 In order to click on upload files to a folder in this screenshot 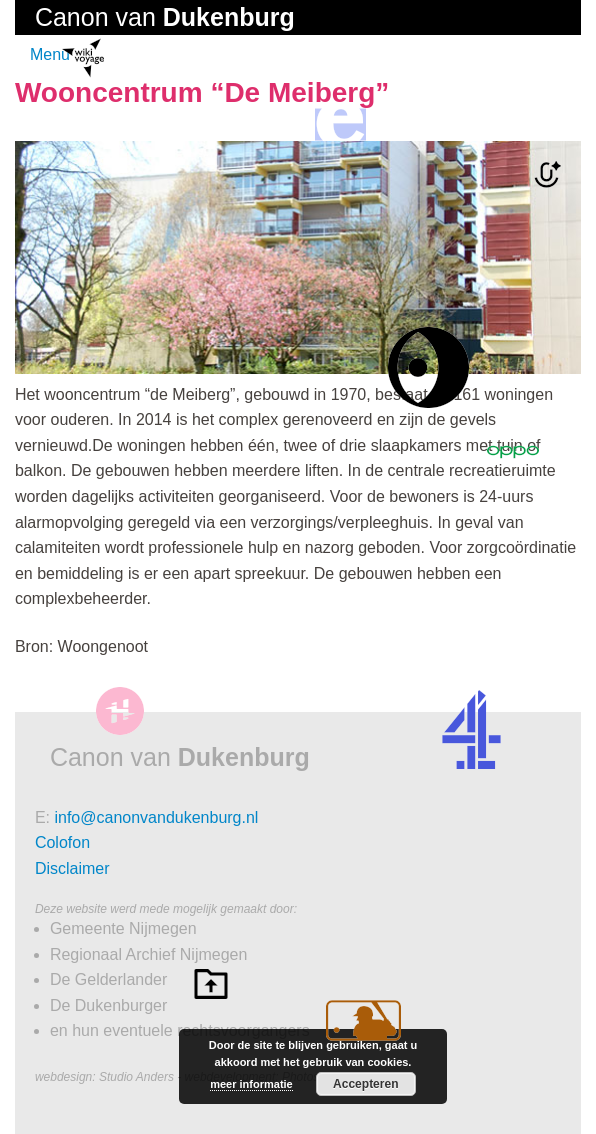, I will do `click(211, 984)`.